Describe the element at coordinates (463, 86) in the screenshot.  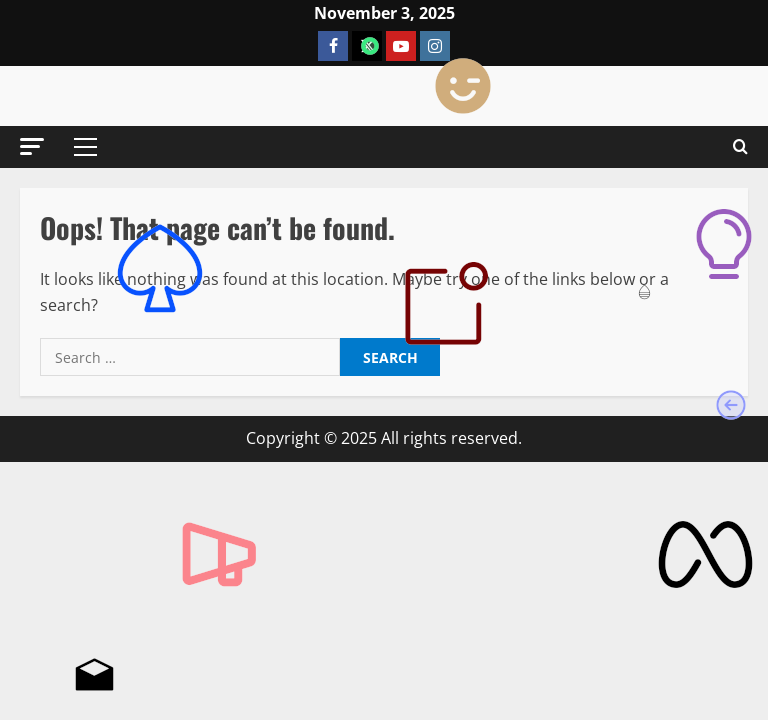
I see `insert a winking emoji into your message` at that location.